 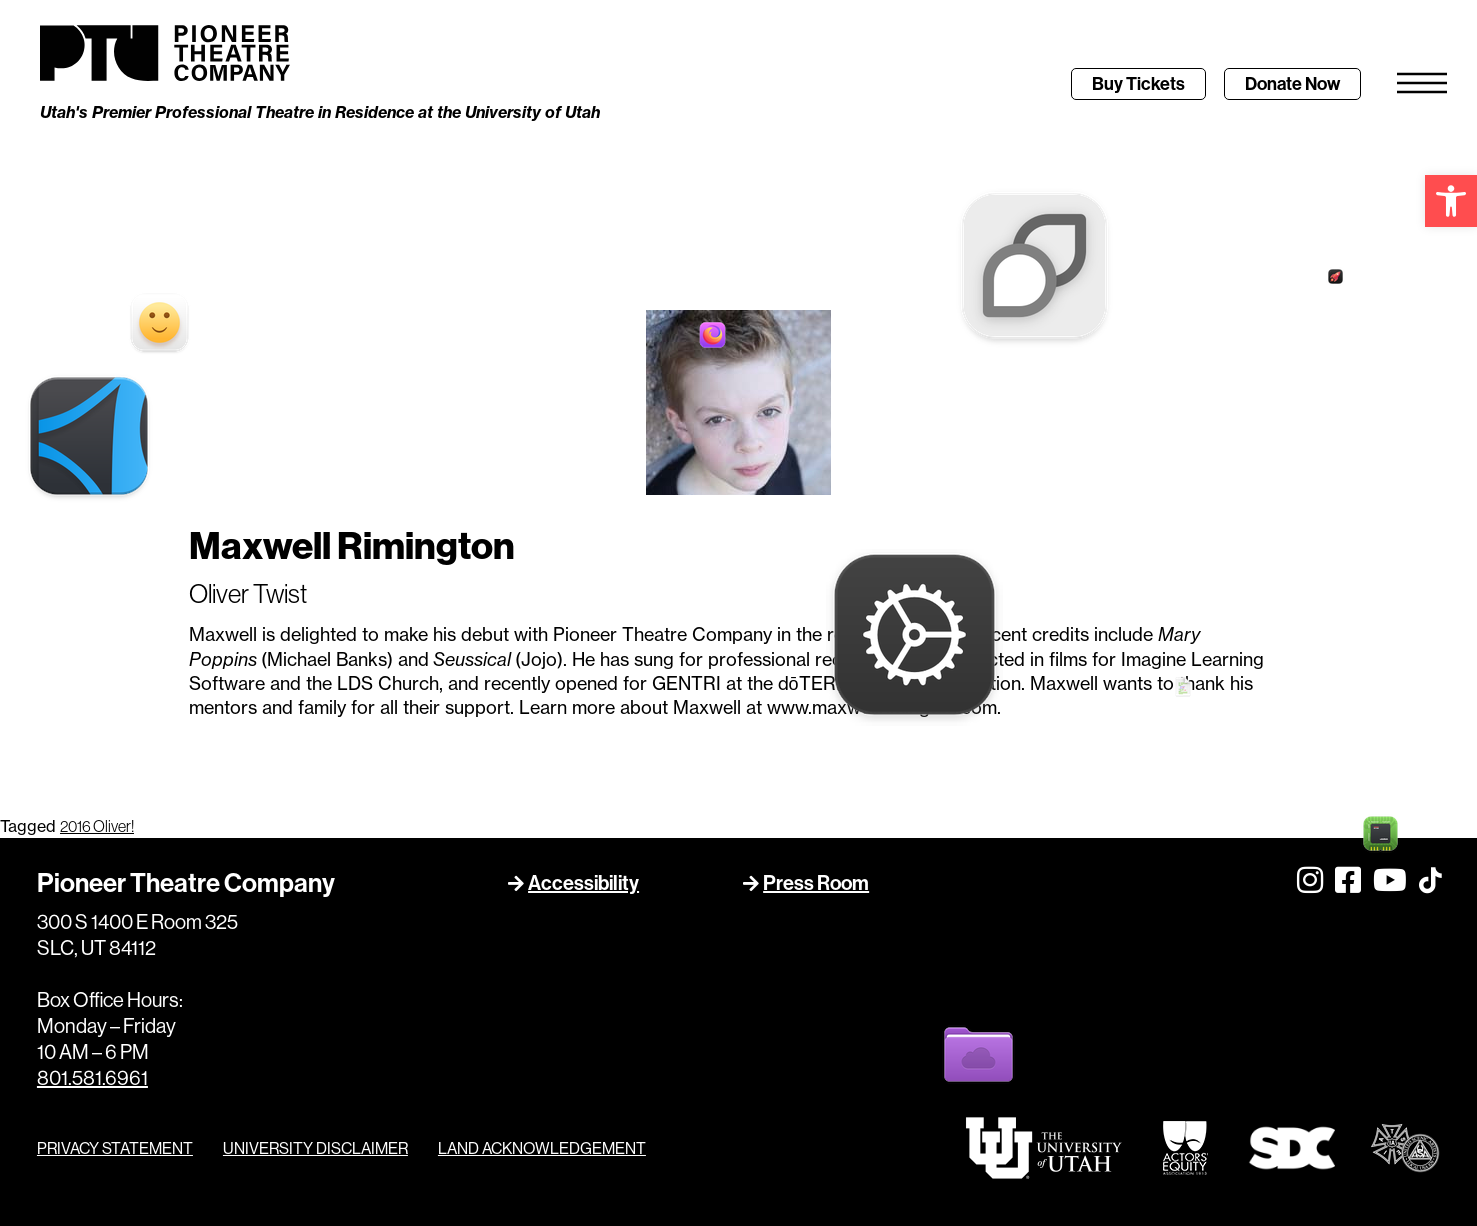 What do you see at coordinates (89, 436) in the screenshot?
I see `open Adobe Acrobat Reader` at bounding box center [89, 436].